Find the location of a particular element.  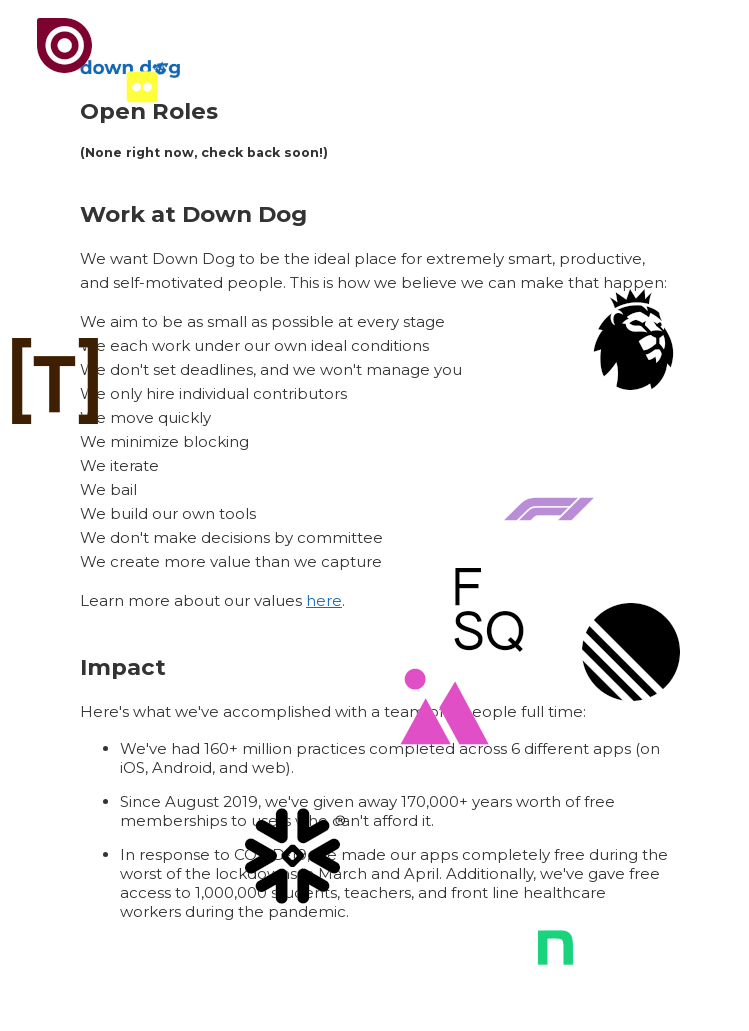

snowflake data cloud platform logo is located at coordinates (295, 856).